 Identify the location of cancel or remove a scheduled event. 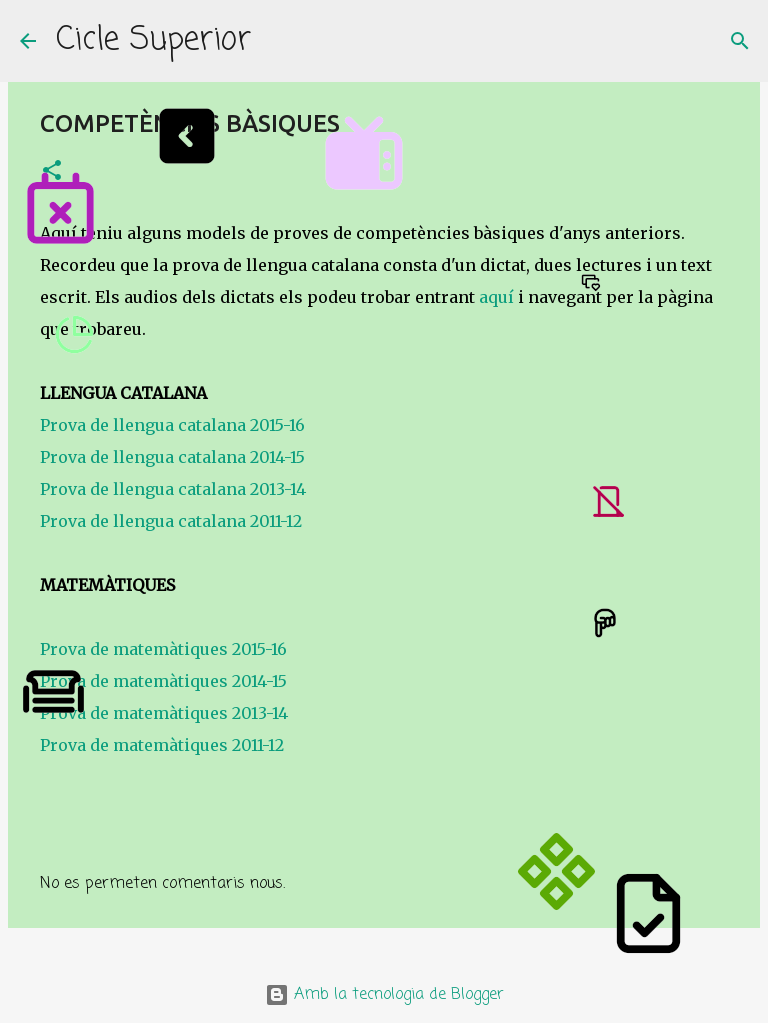
(60, 210).